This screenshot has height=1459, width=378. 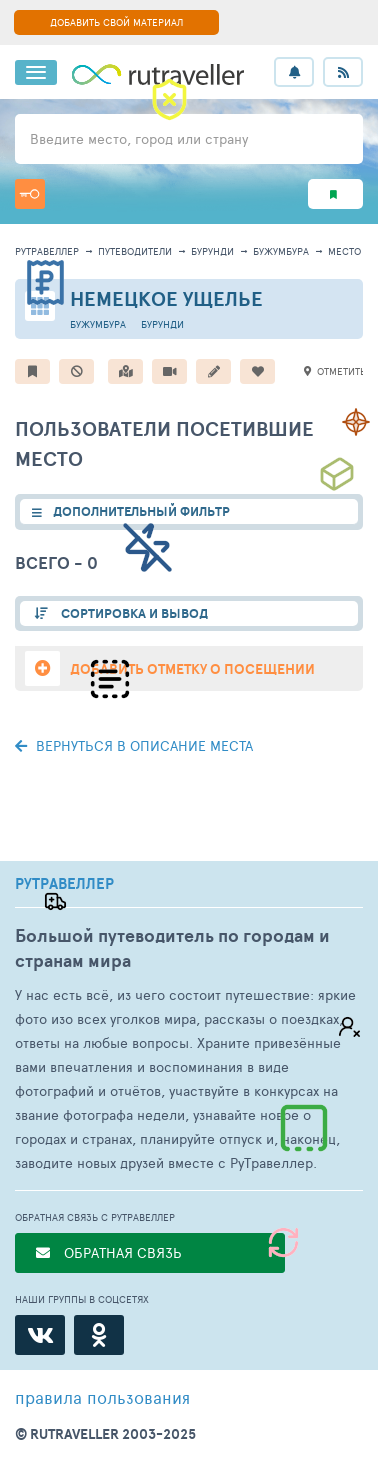 What do you see at coordinates (169, 99) in the screenshot?
I see `security protection disabled or off` at bounding box center [169, 99].